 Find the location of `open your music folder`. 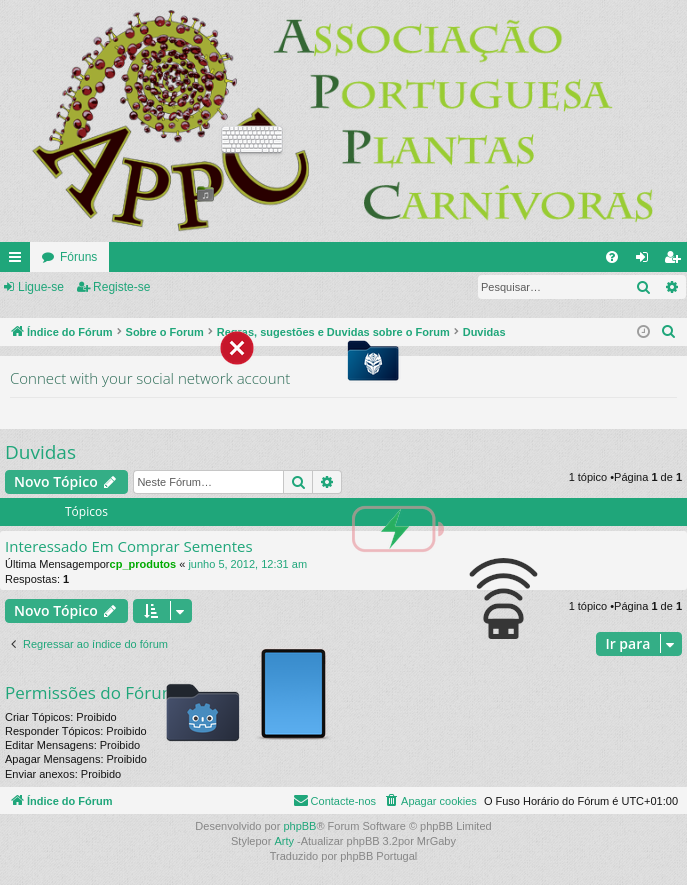

open your music folder is located at coordinates (205, 193).